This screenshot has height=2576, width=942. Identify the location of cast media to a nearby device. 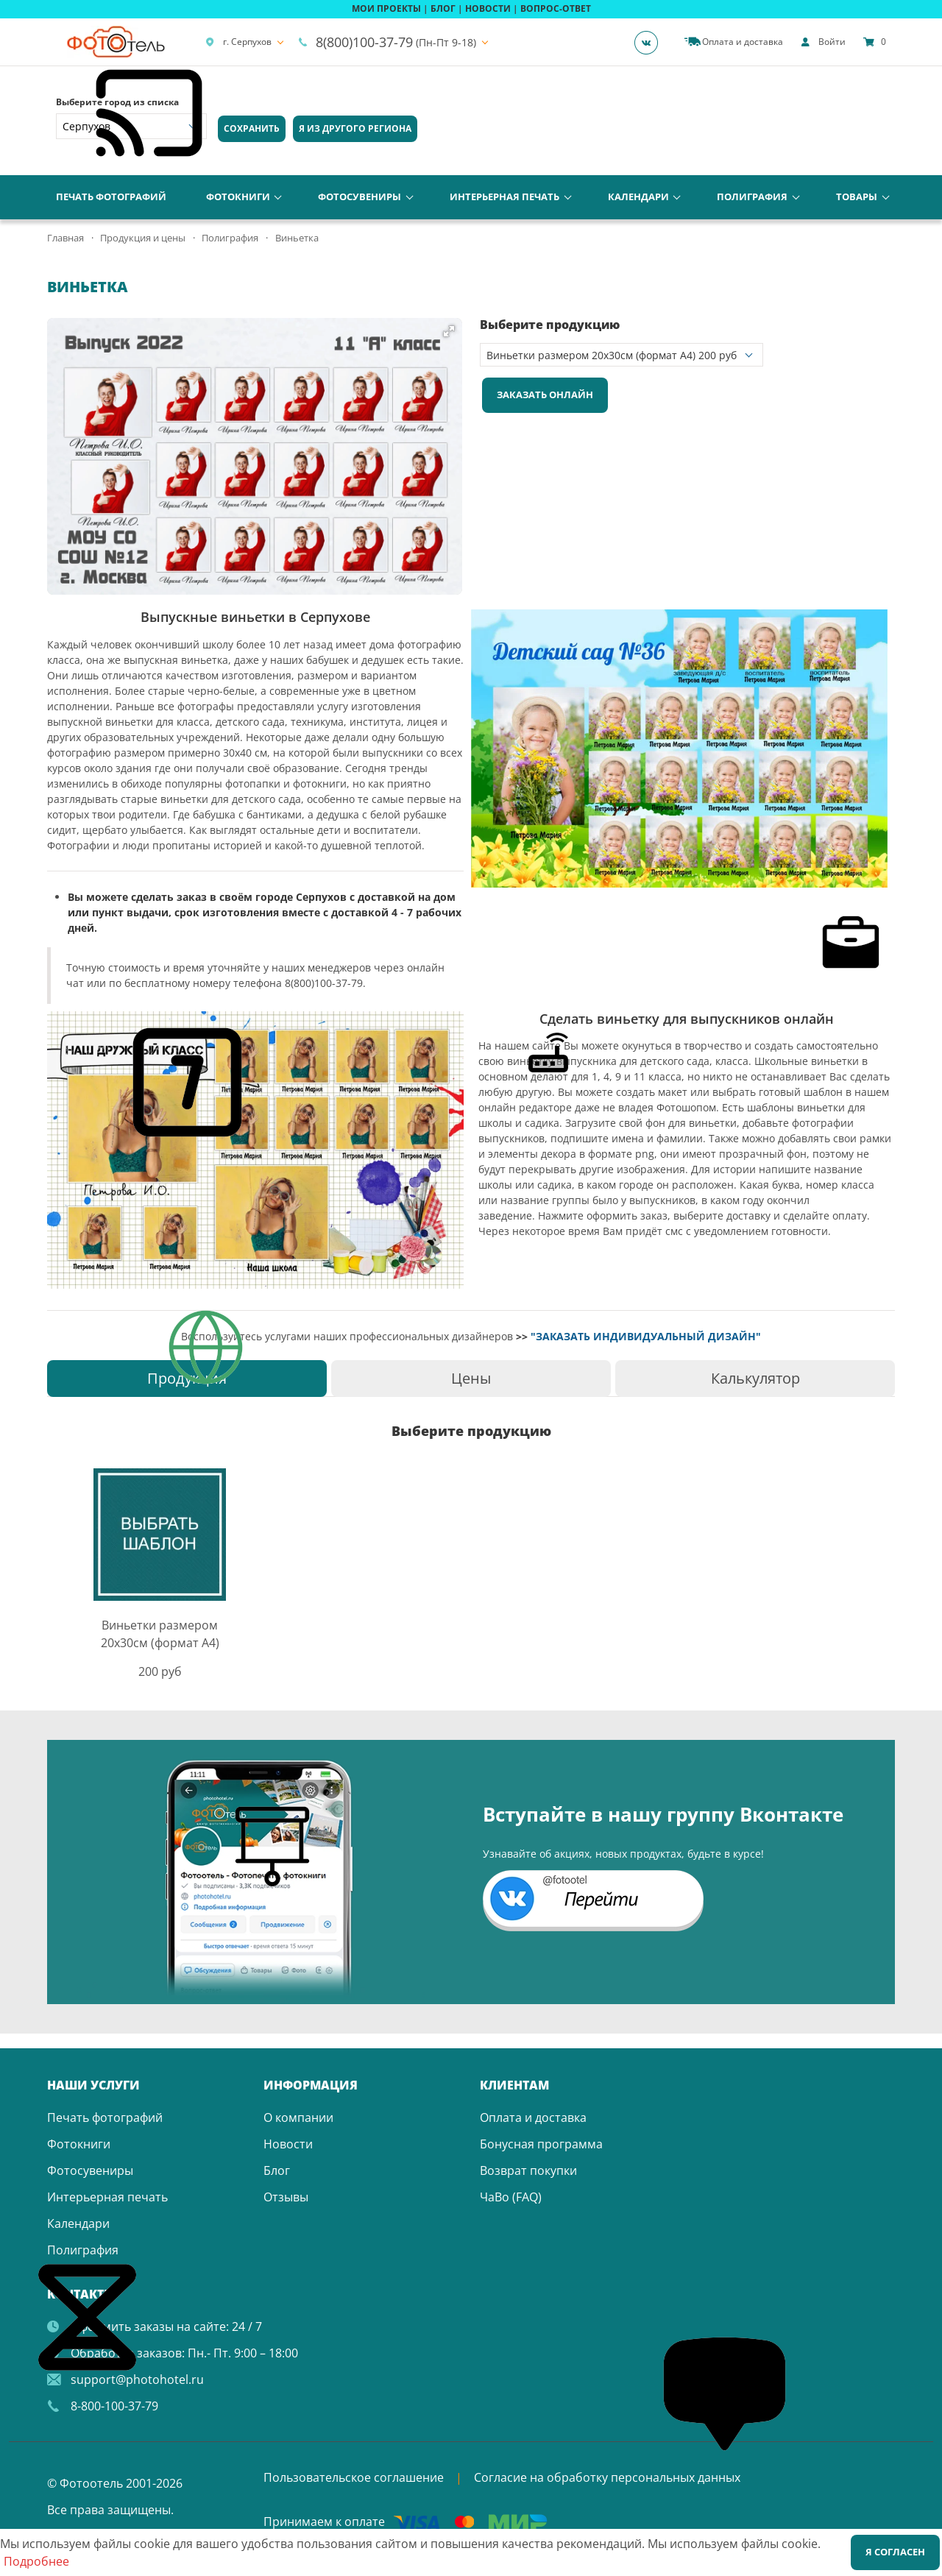
(149, 113).